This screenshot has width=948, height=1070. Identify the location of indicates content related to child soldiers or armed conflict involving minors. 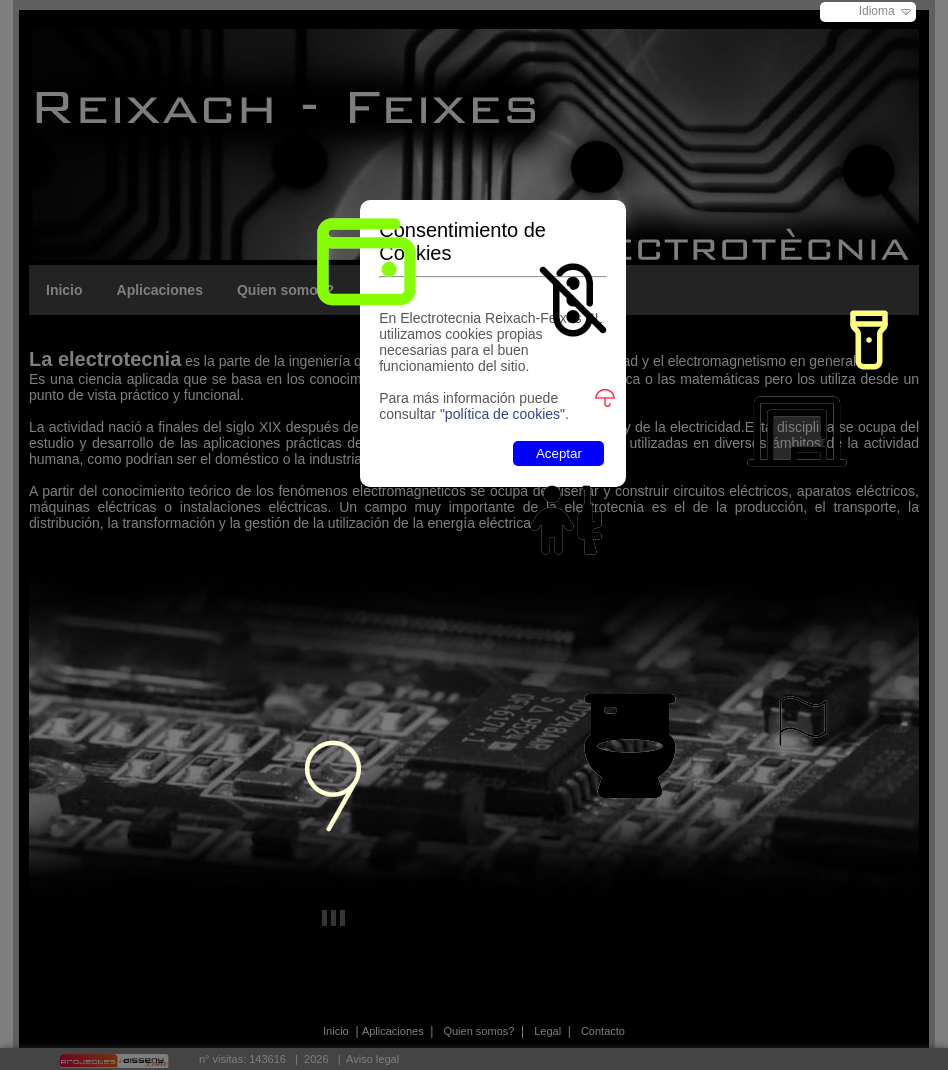
(567, 520).